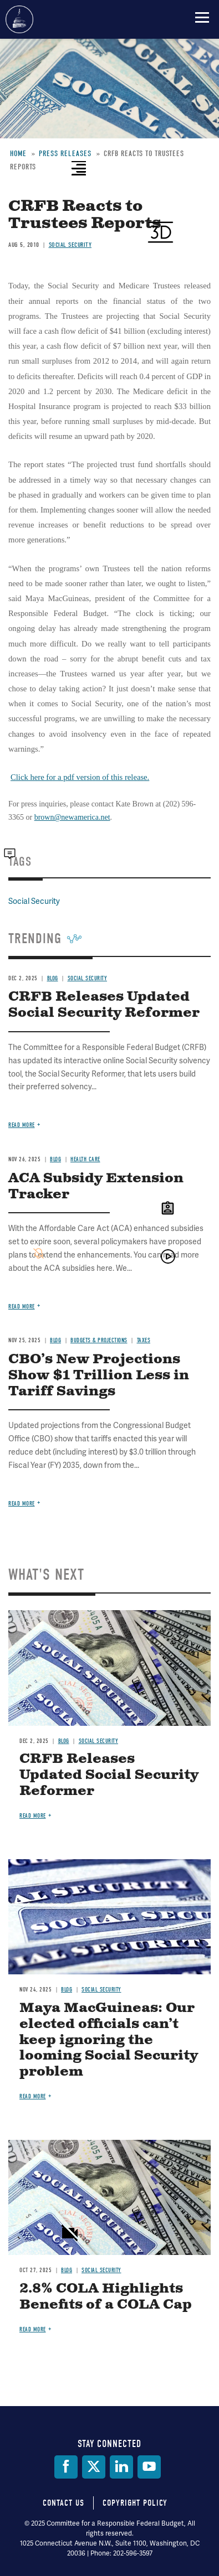 Image resolution: width=219 pixels, height=2576 pixels. What do you see at coordinates (168, 1256) in the screenshot?
I see `play media or video content` at bounding box center [168, 1256].